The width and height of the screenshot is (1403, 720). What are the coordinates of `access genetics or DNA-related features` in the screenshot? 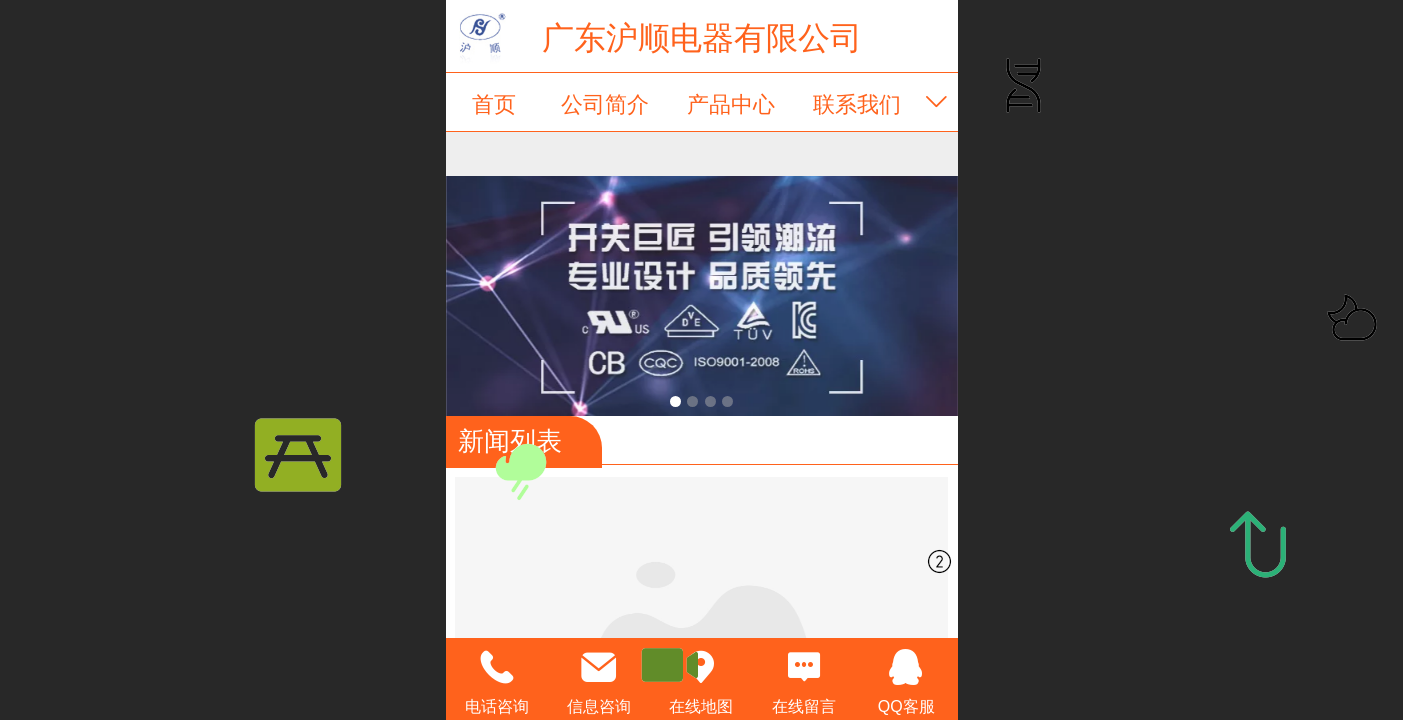 It's located at (1023, 85).